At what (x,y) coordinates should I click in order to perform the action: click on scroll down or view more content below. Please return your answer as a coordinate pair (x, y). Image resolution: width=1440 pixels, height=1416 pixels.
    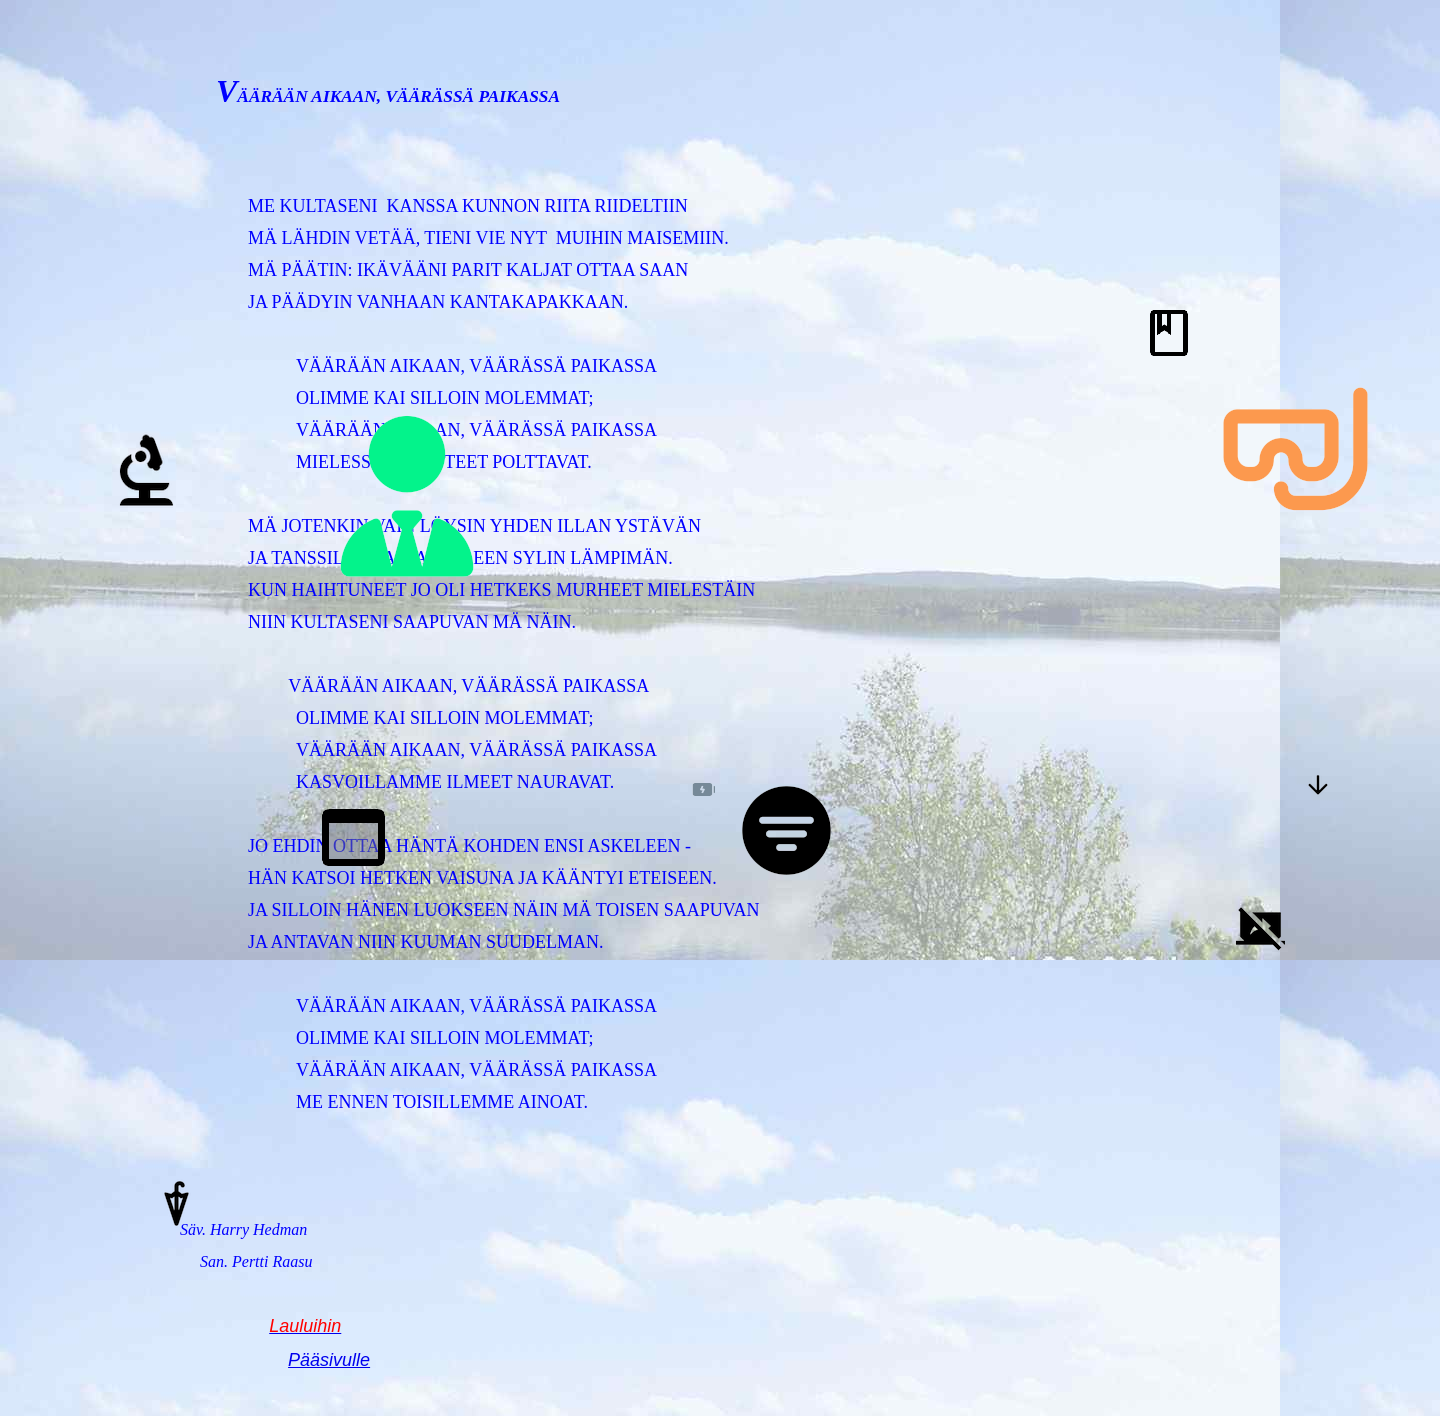
    Looking at the image, I should click on (1318, 785).